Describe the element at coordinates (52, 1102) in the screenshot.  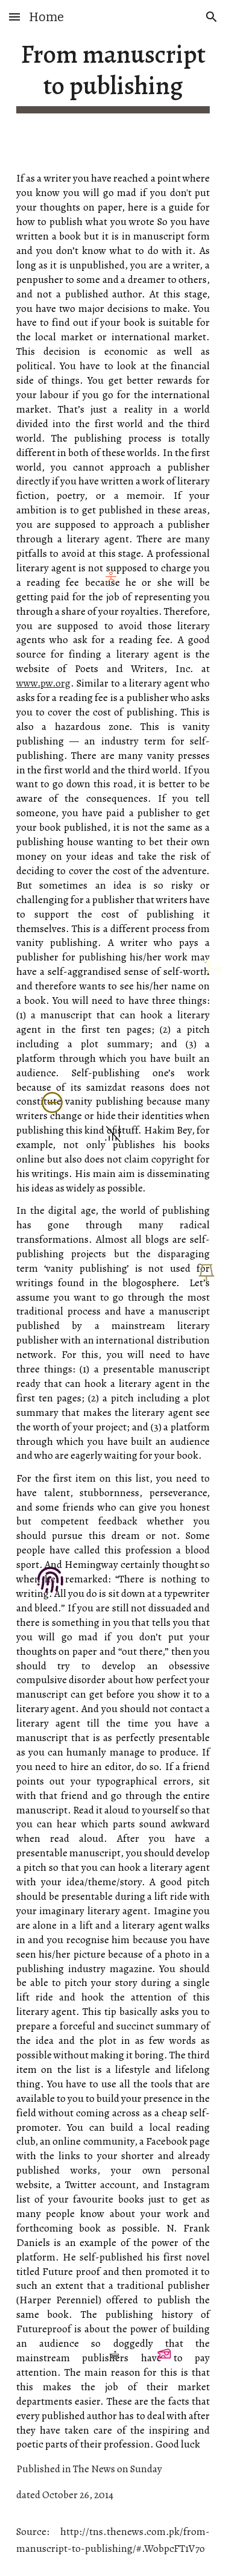
I see `remove an item from a list or cart` at that location.